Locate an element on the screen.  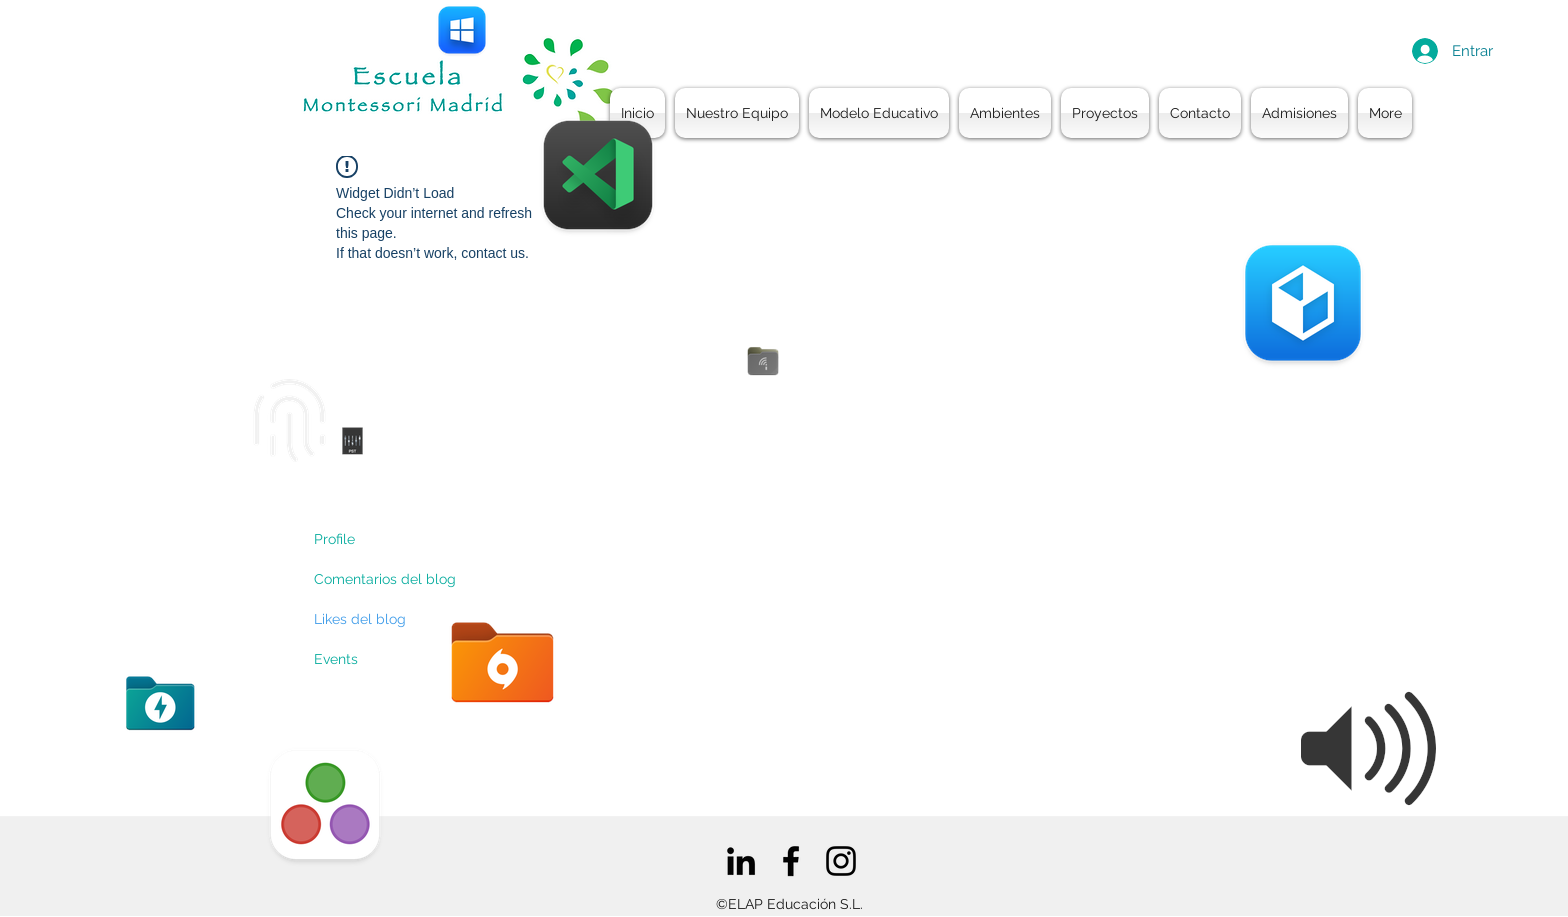
adjust audio volume settings is located at coordinates (1368, 748).